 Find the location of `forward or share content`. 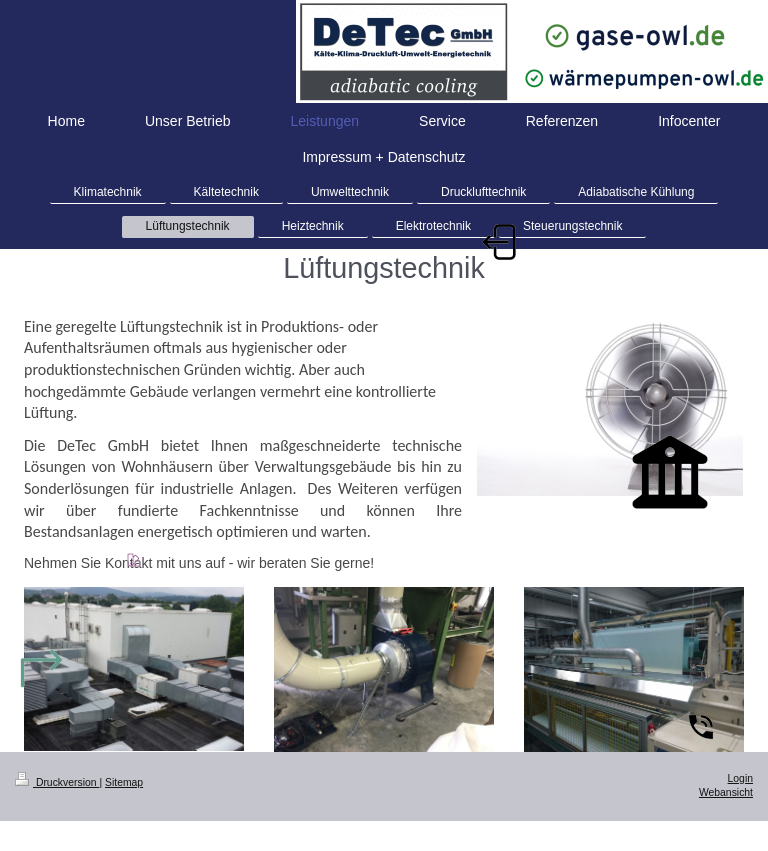

forward or share content is located at coordinates (41, 668).